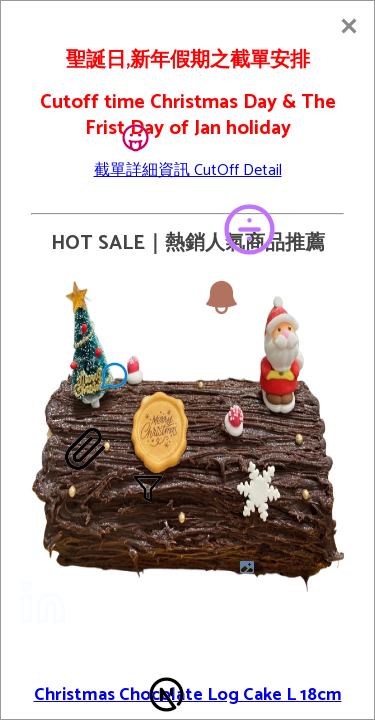  I want to click on view image or photo, so click(247, 567).